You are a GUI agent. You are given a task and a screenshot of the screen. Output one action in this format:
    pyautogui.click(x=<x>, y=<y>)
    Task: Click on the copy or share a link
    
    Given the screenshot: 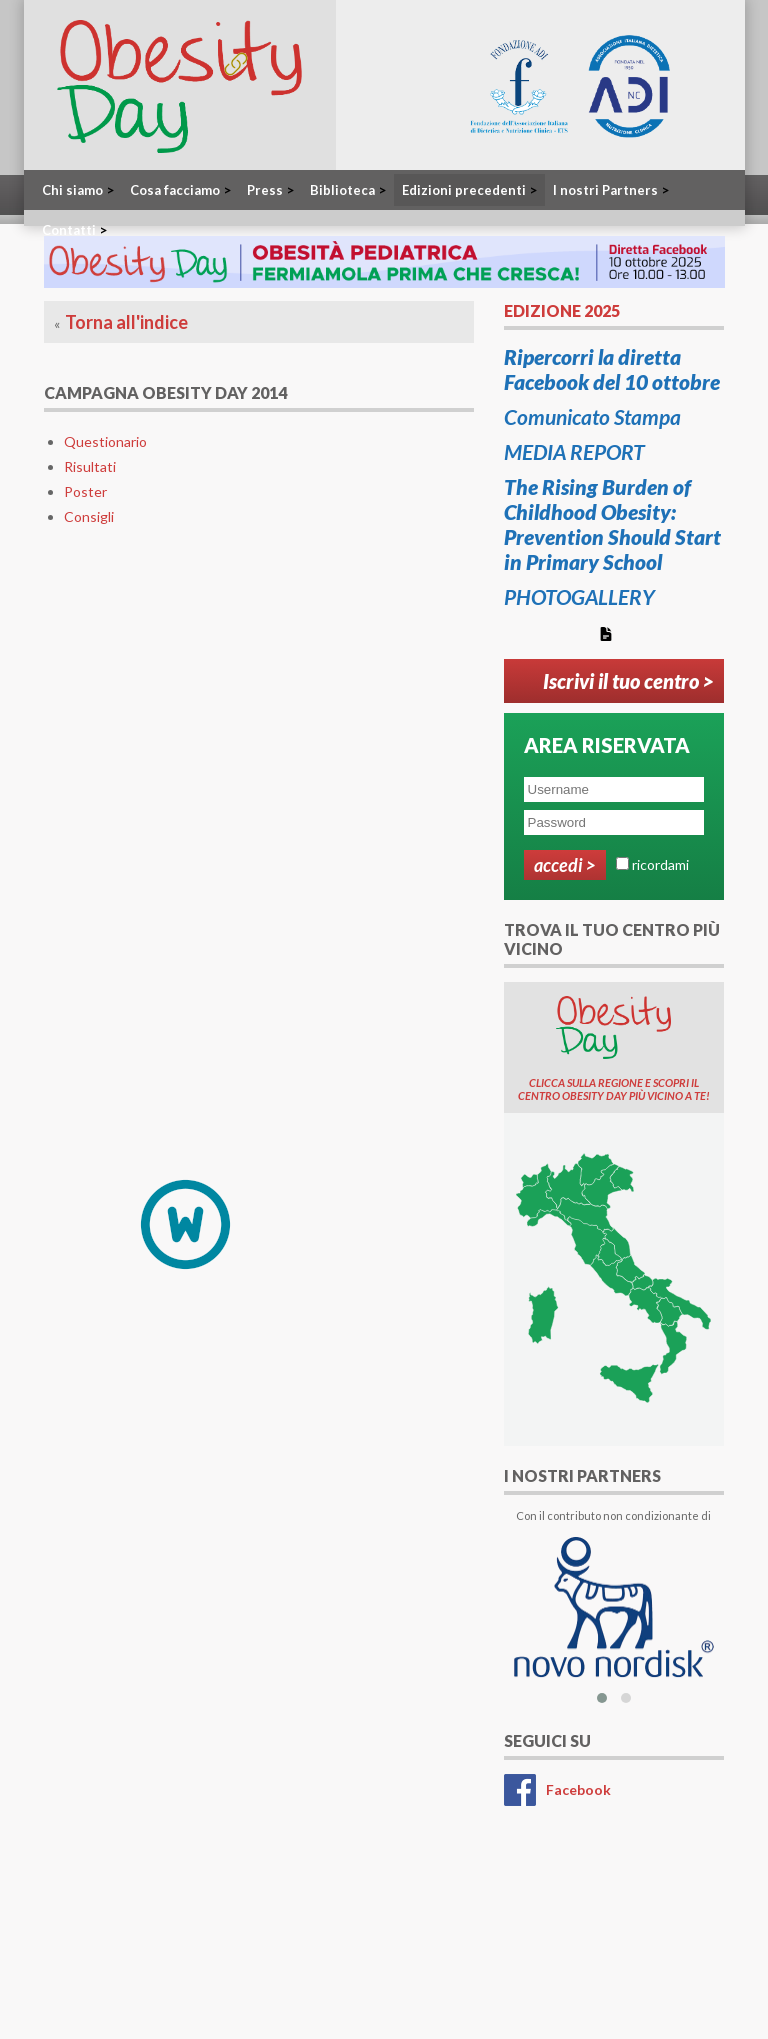 What is the action you would take?
    pyautogui.click(x=236, y=64)
    